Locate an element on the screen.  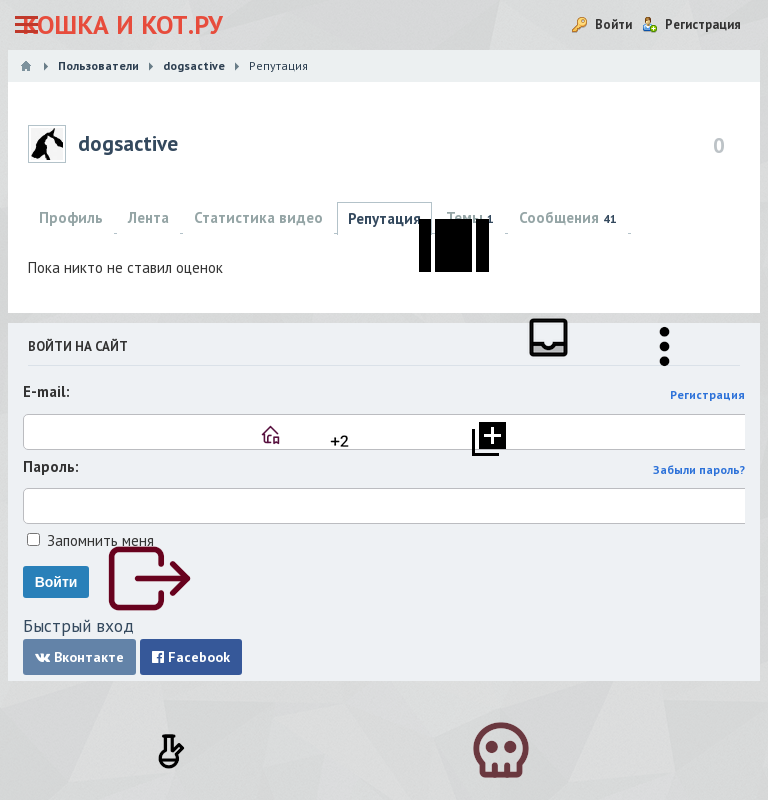
save or bookmark a home listing is located at coordinates (270, 434).